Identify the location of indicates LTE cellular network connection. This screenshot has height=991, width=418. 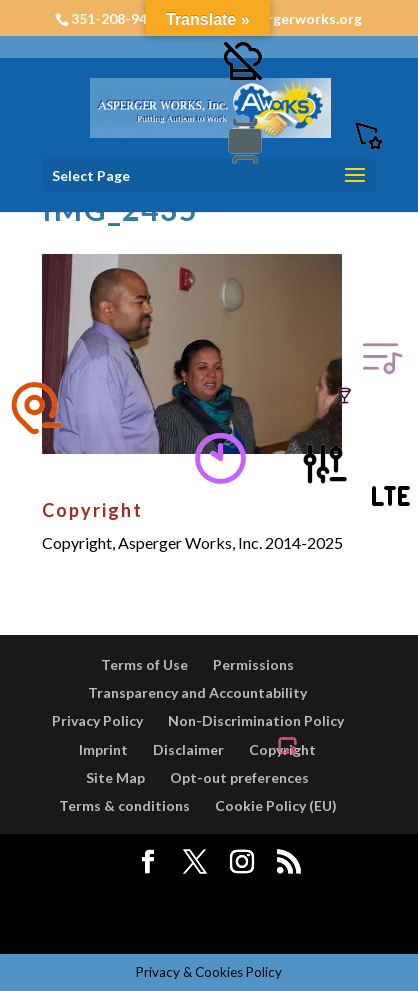
(390, 496).